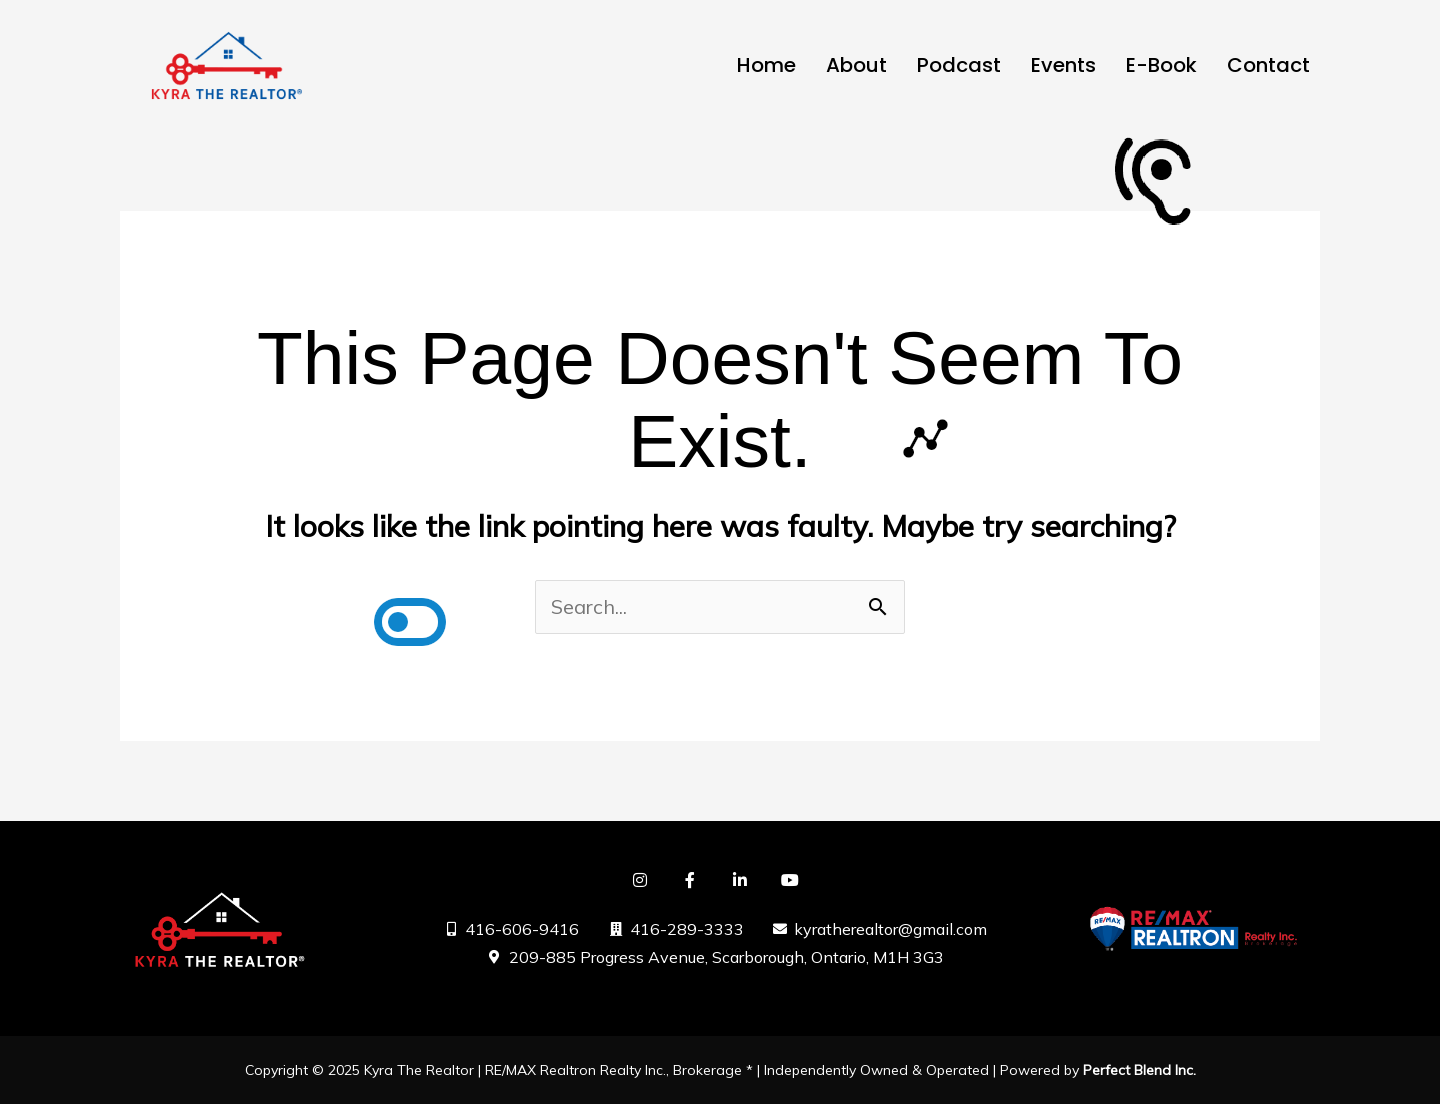 The height and width of the screenshot is (1104, 1440). Describe the element at coordinates (410, 622) in the screenshot. I see `toggle a setting off` at that location.